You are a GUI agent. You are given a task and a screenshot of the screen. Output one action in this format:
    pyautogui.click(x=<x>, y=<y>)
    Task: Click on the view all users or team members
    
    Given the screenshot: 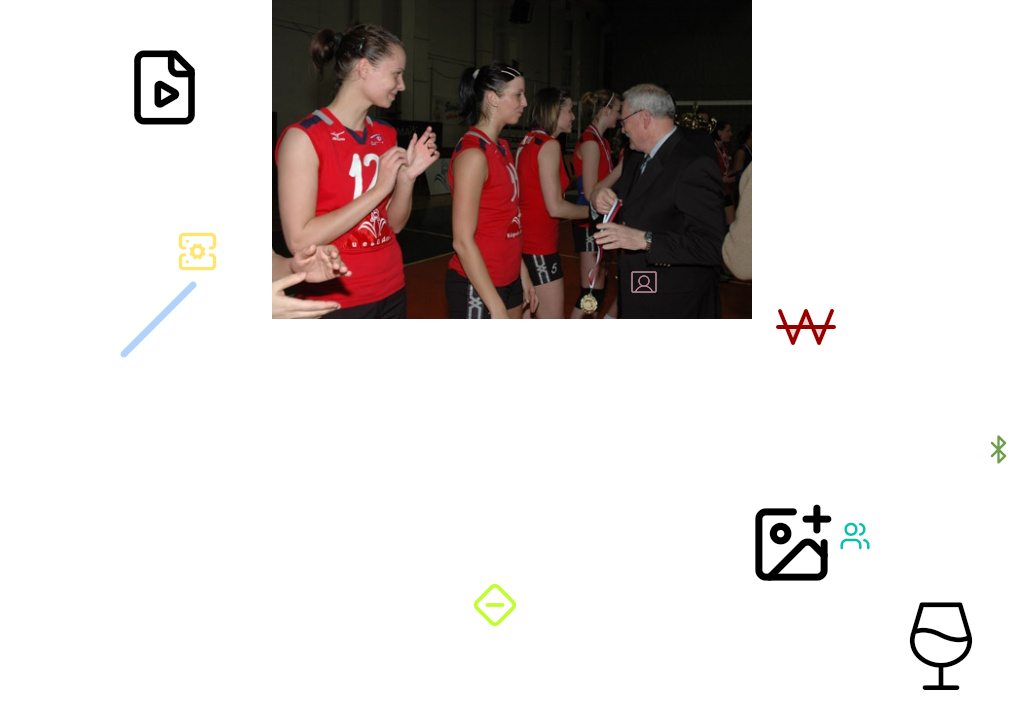 What is the action you would take?
    pyautogui.click(x=855, y=536)
    